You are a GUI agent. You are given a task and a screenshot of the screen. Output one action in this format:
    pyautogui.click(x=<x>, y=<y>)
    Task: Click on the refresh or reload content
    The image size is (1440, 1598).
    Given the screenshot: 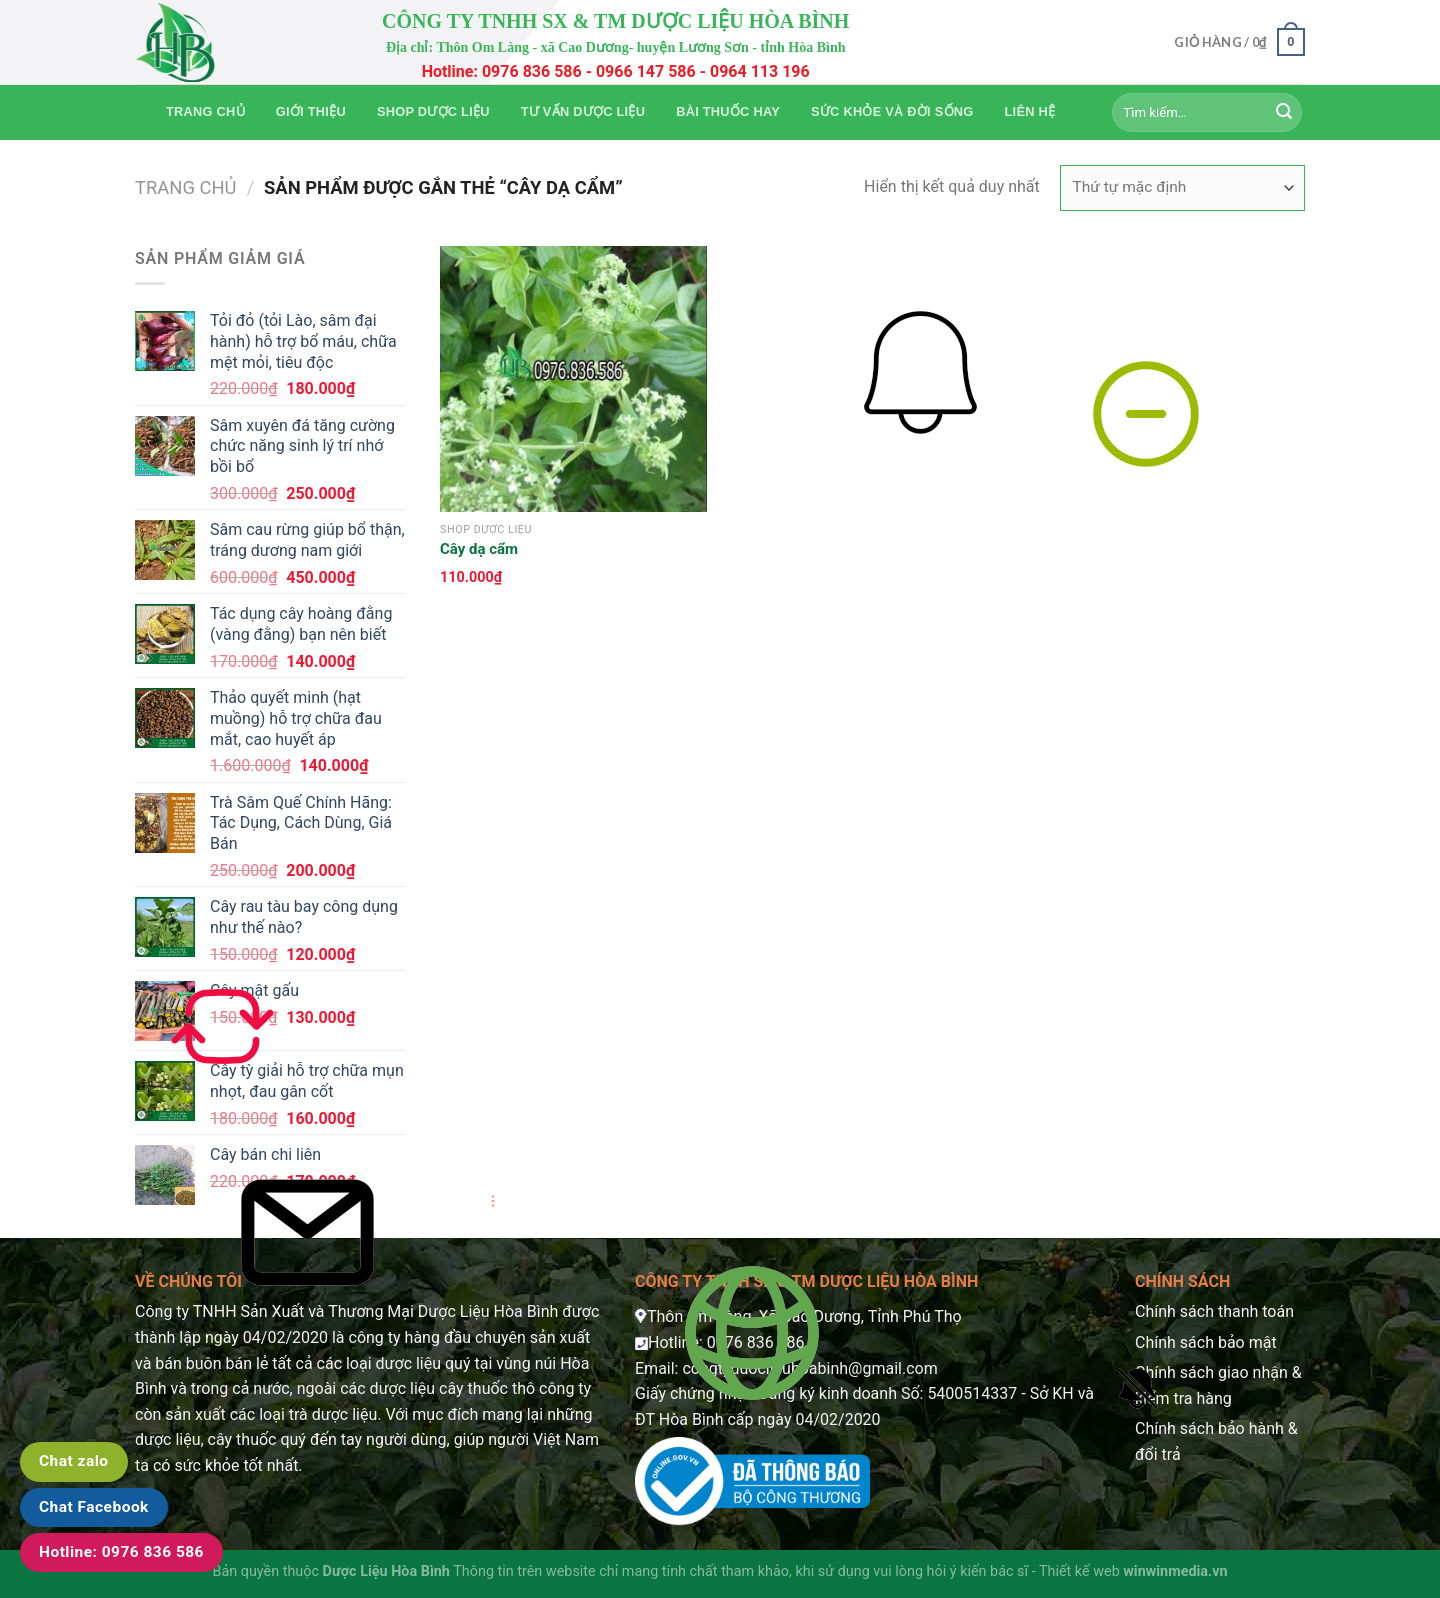 What is the action you would take?
    pyautogui.click(x=222, y=1026)
    